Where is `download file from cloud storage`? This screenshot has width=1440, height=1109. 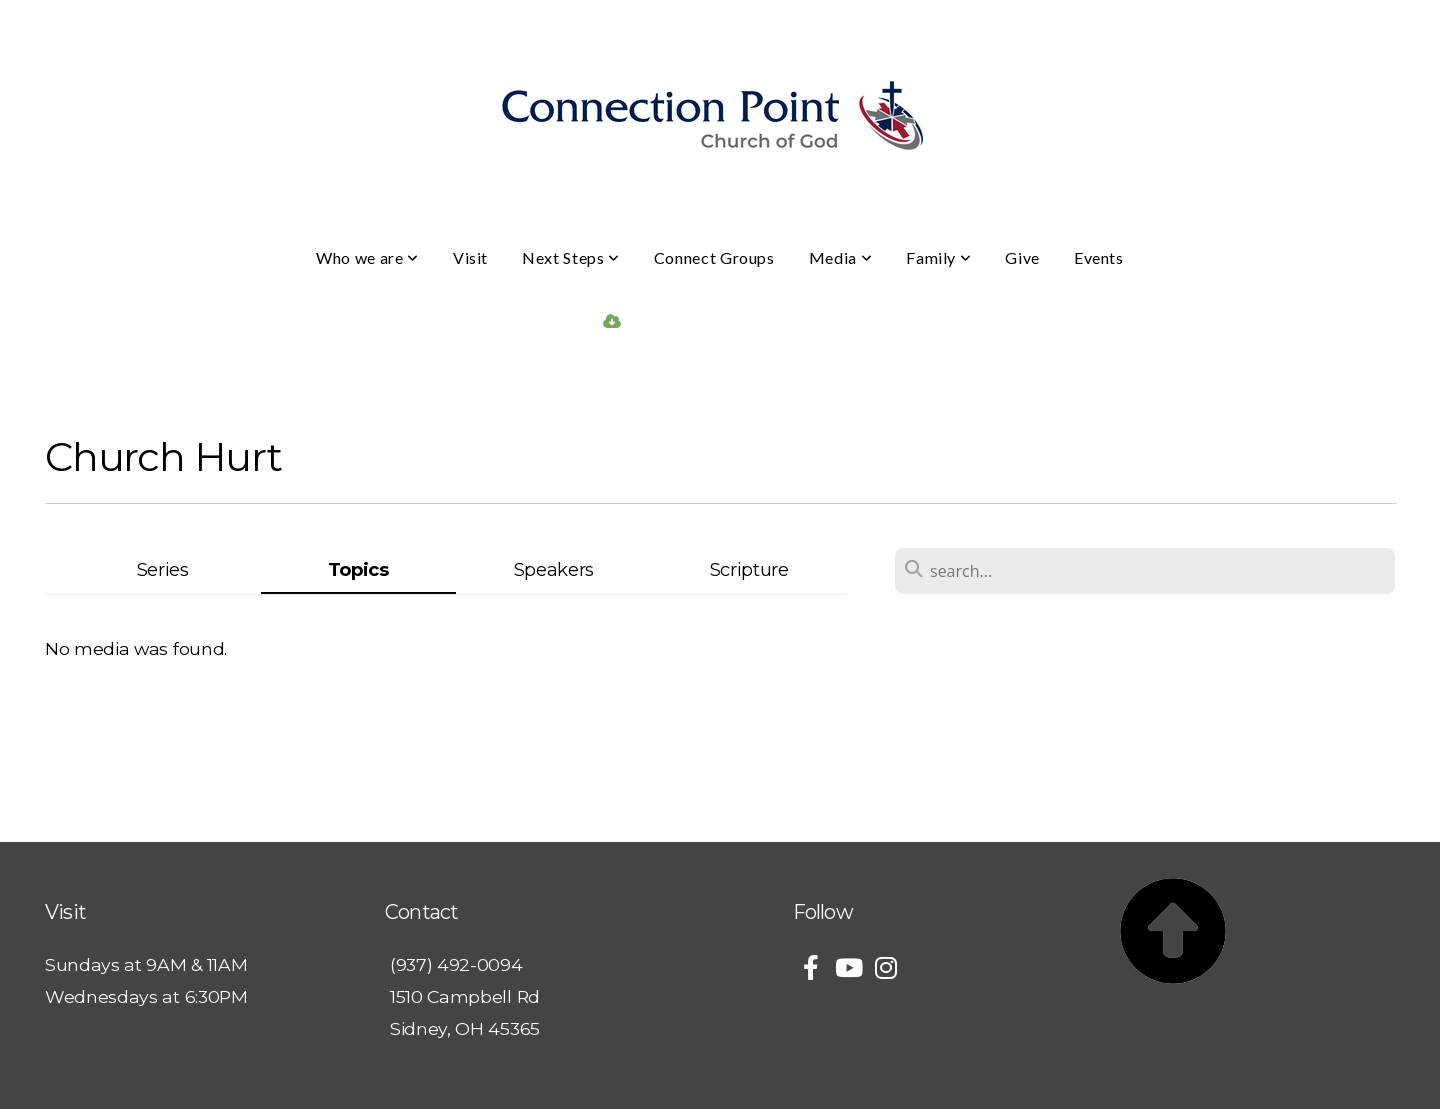 download file from cloud storage is located at coordinates (612, 321).